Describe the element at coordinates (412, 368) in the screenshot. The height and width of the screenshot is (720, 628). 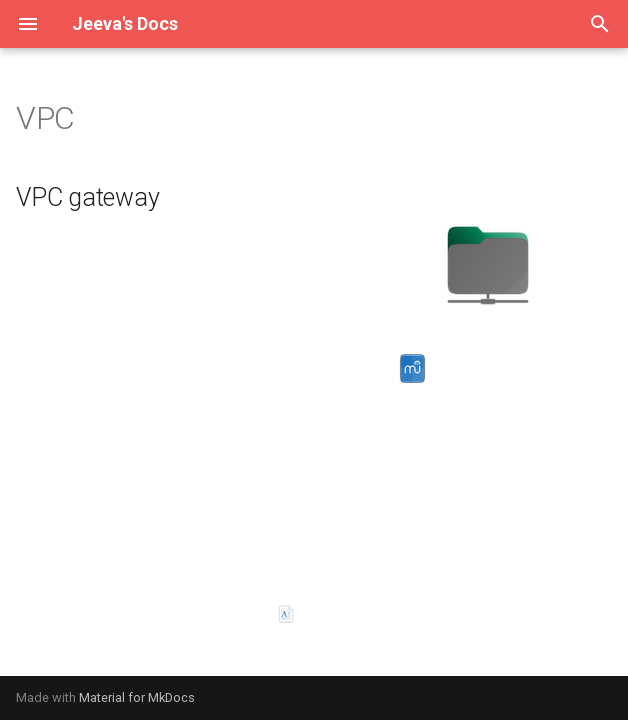
I see `a MuseScore 3 music notation file` at that location.